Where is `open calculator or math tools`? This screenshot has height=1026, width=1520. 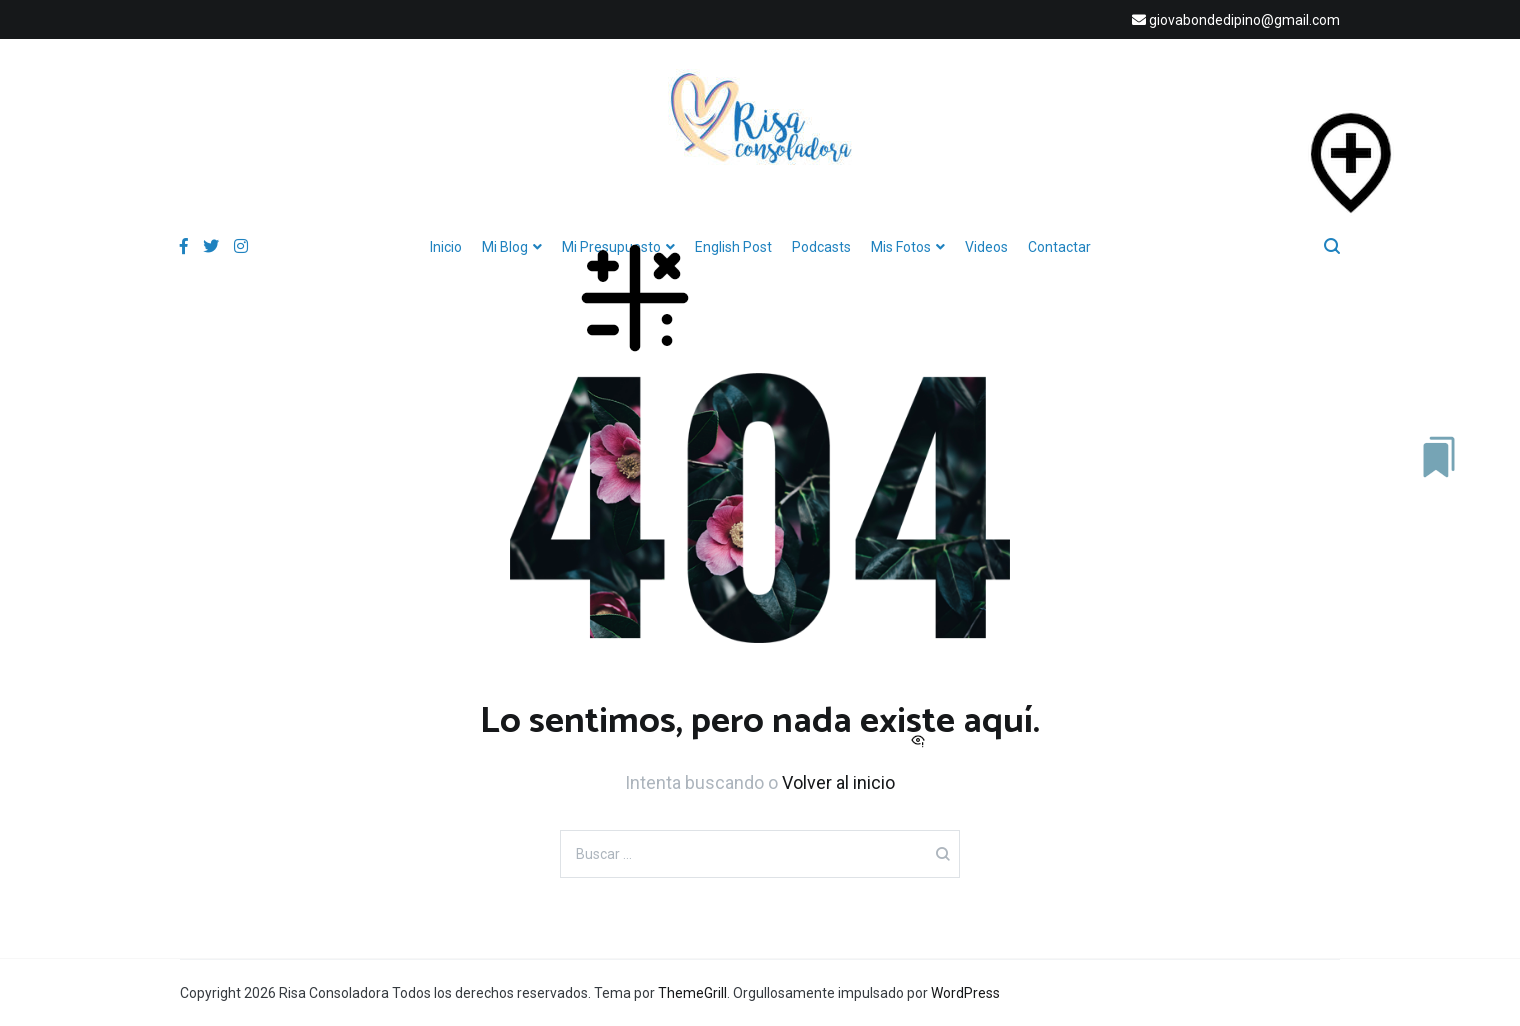
open calculator or math tools is located at coordinates (635, 298).